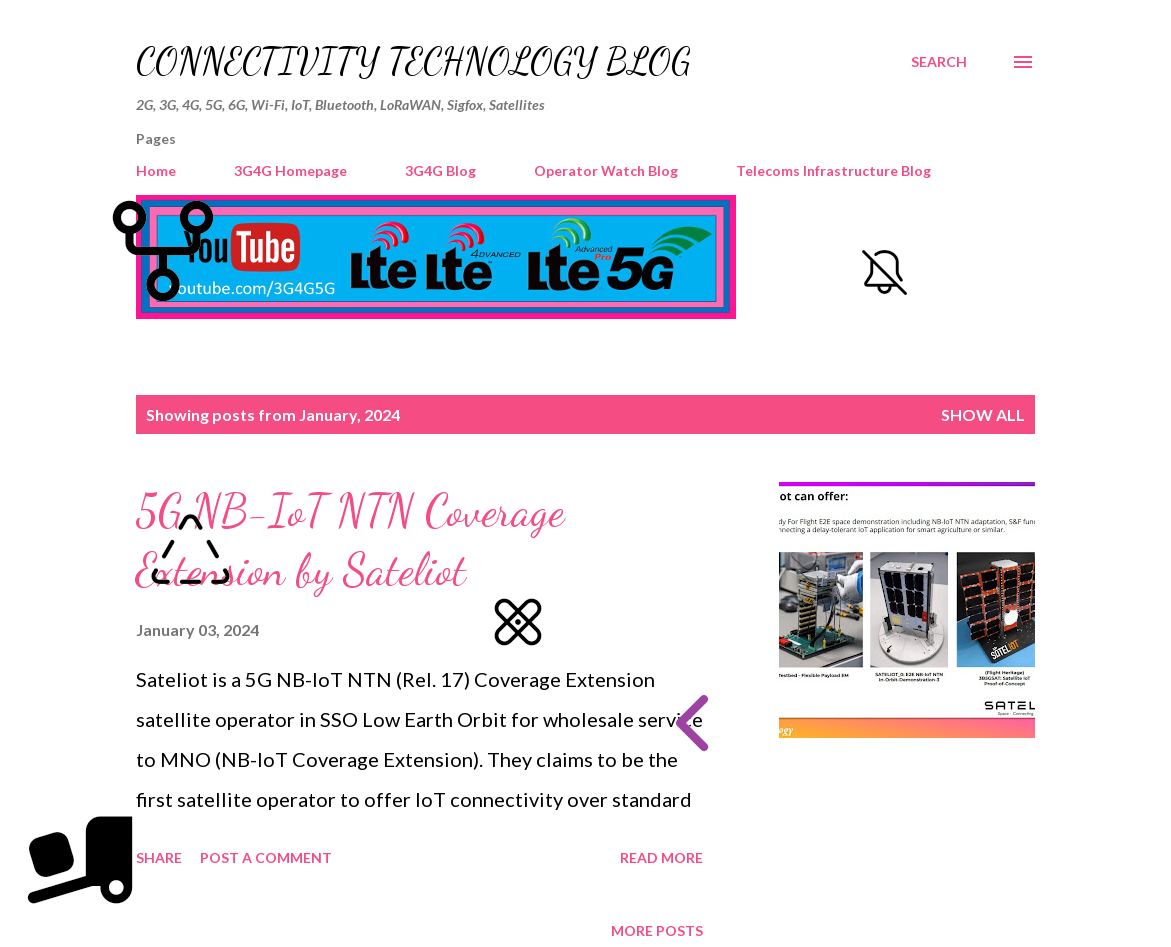 The width and height of the screenshot is (1171, 947). Describe the element at coordinates (190, 550) in the screenshot. I see `indicates incomplete or pending status` at that location.